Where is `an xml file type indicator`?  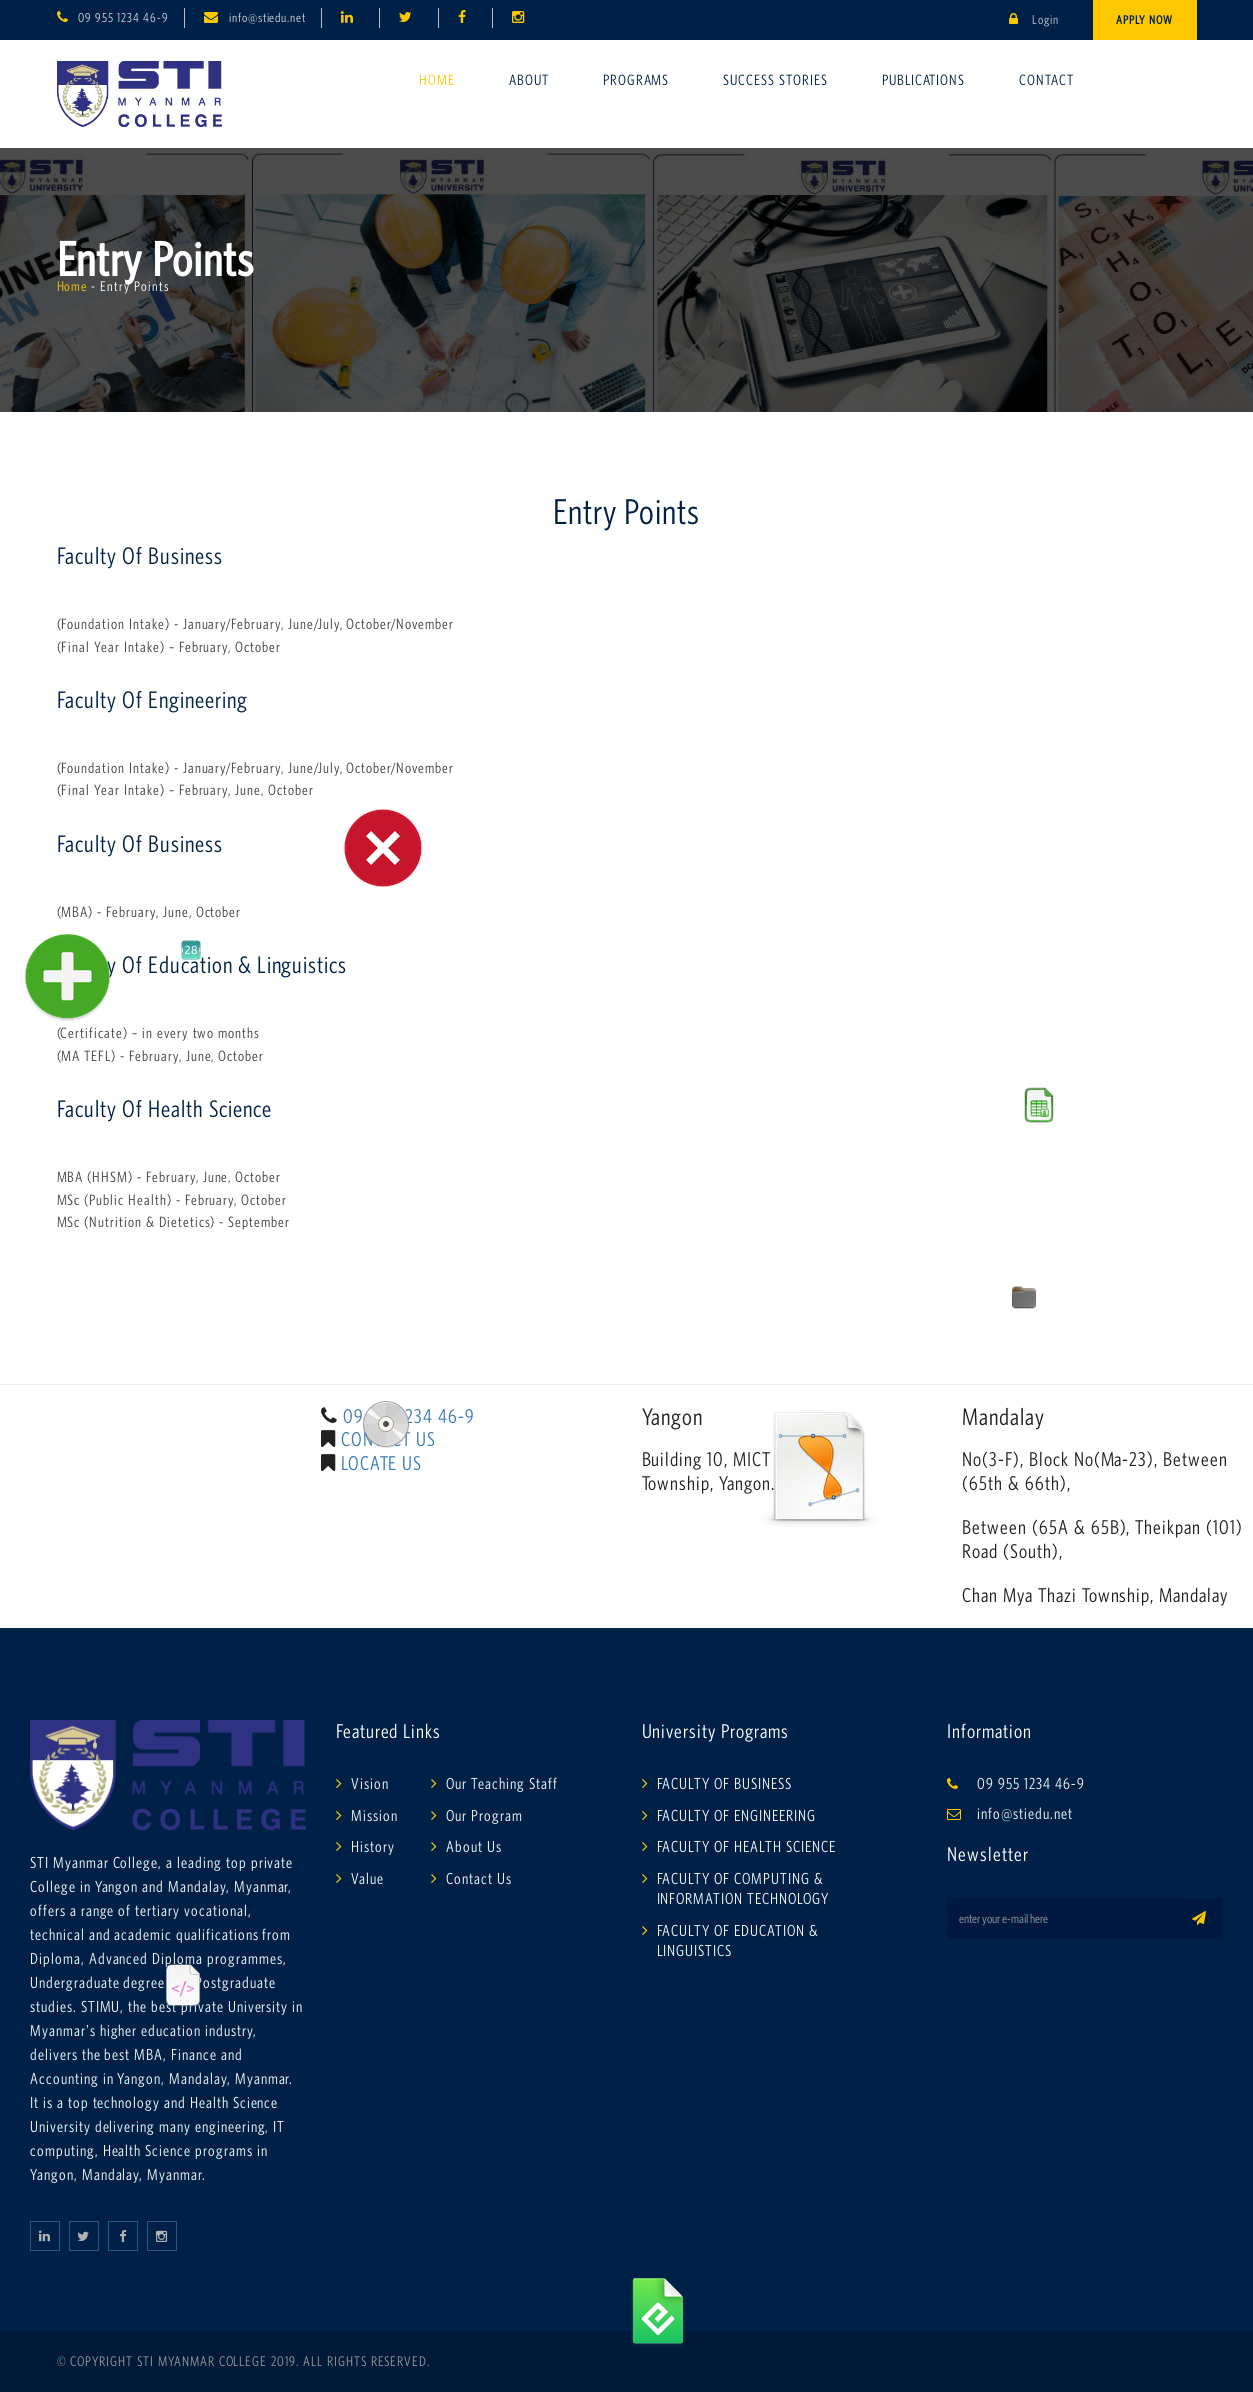 an xml file type indicator is located at coordinates (183, 1985).